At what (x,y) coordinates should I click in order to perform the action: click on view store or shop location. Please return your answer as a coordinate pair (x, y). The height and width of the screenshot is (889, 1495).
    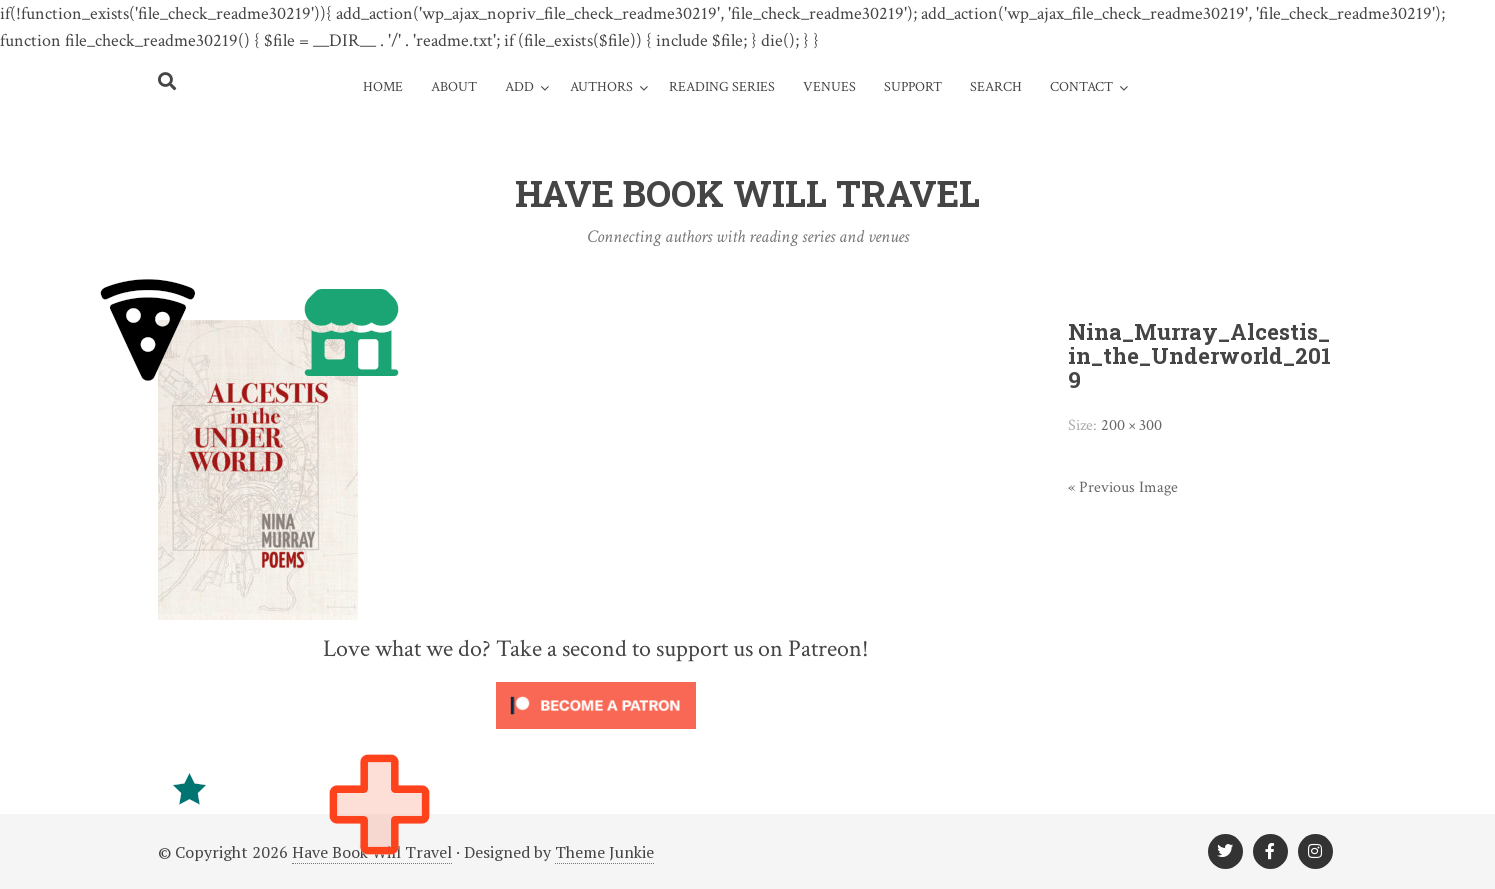
    Looking at the image, I should click on (351, 332).